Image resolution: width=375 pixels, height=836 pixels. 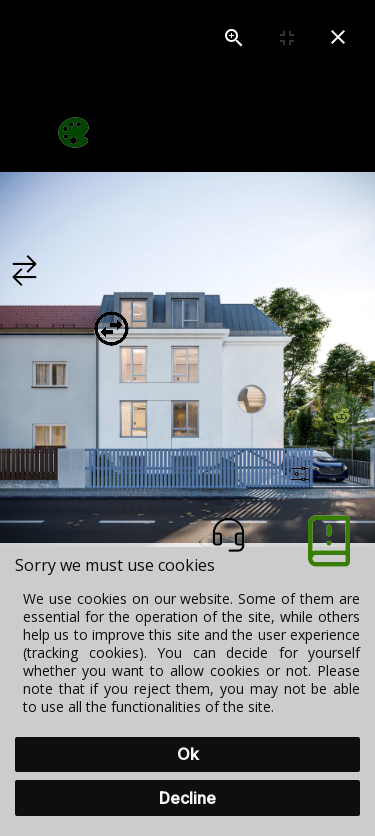 I want to click on swap or exchange items, so click(x=24, y=270).